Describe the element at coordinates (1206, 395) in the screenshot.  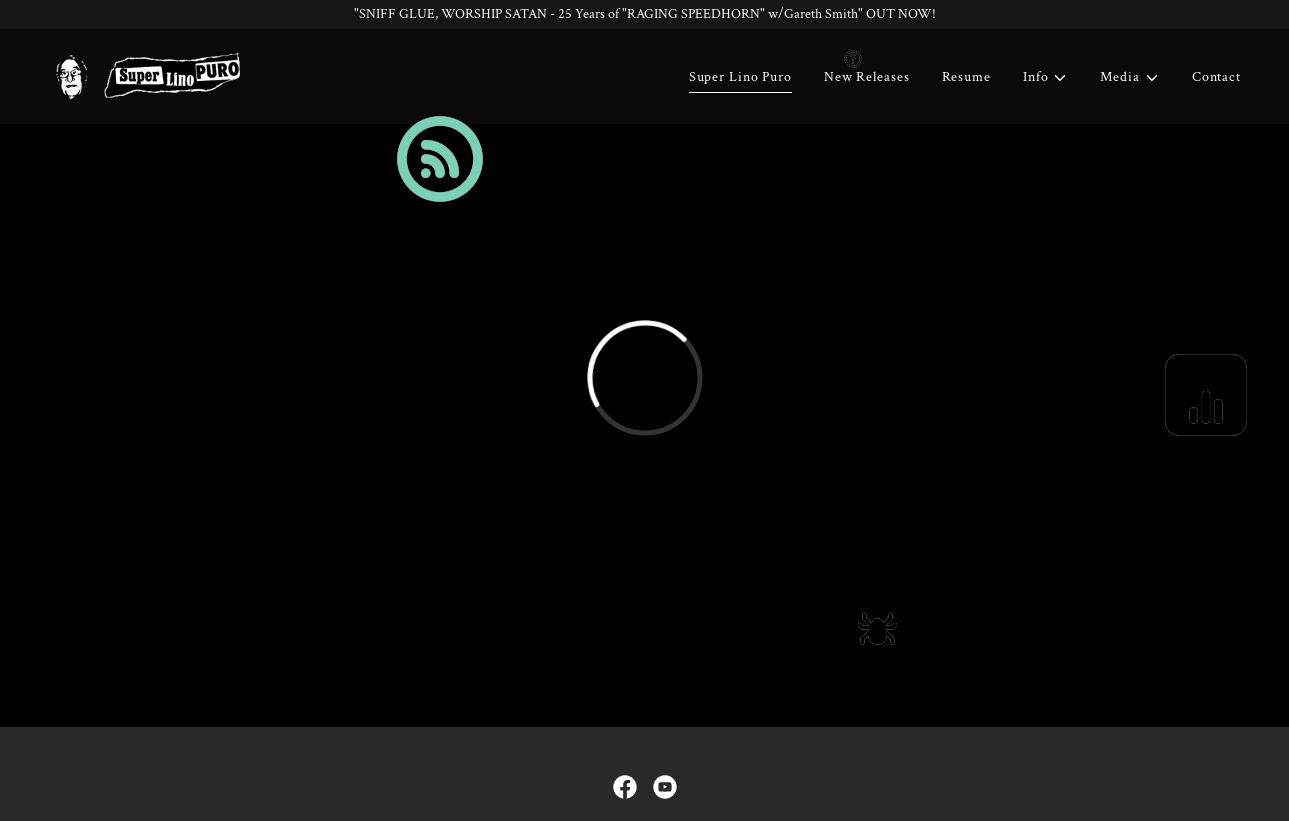
I see `align content to bottom center of container` at that location.